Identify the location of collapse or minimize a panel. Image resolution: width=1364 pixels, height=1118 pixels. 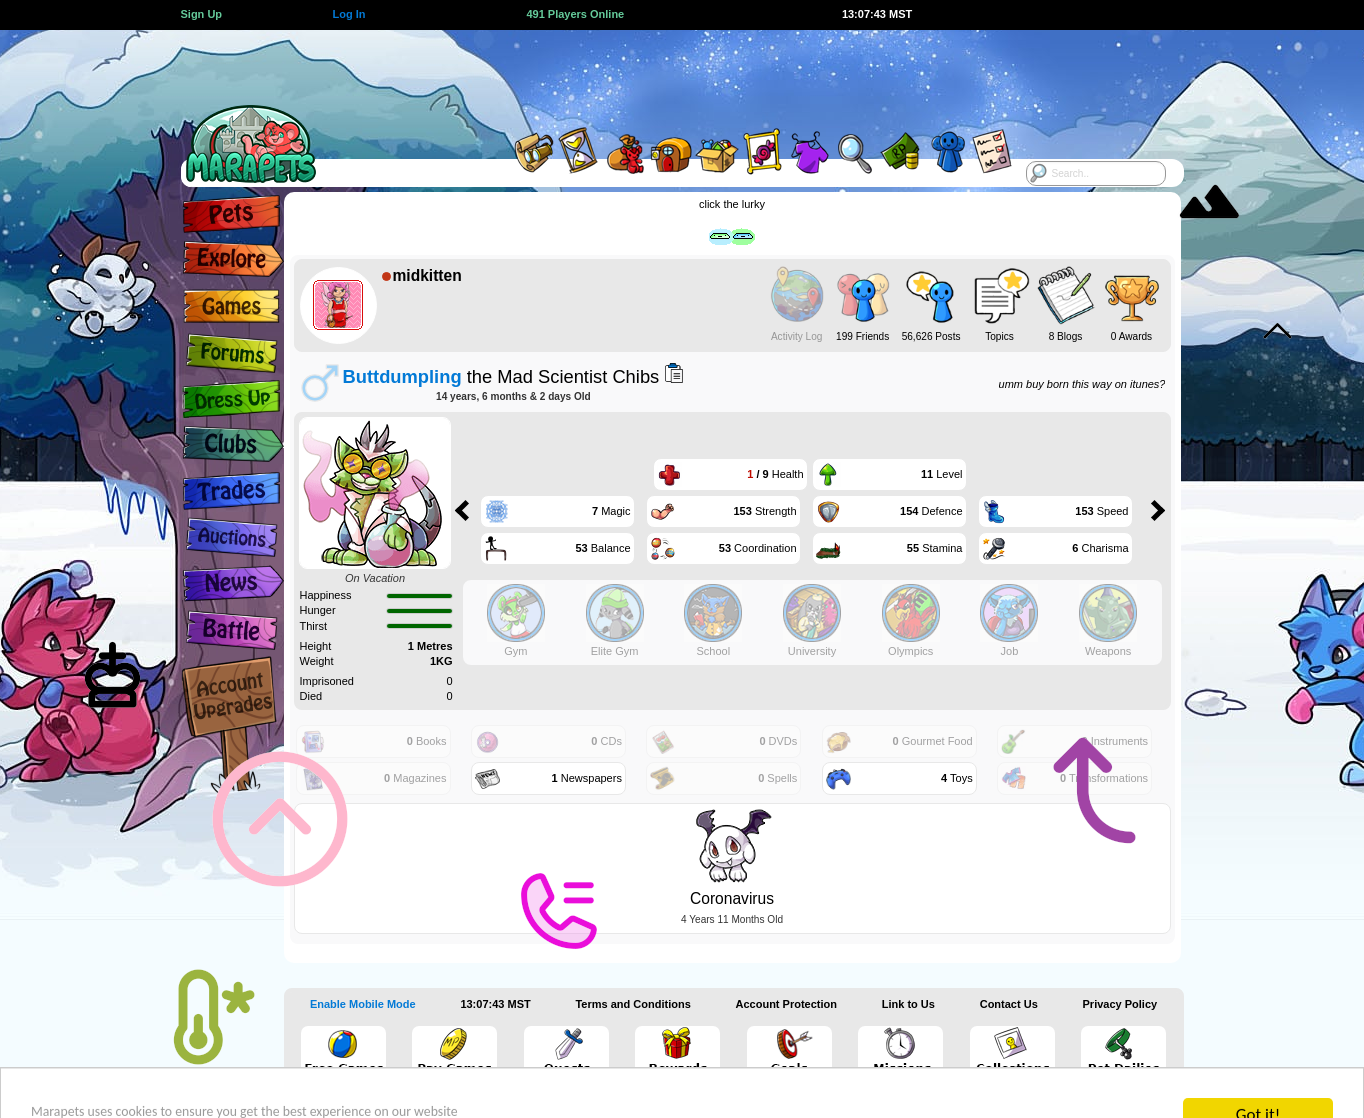
(1277, 338).